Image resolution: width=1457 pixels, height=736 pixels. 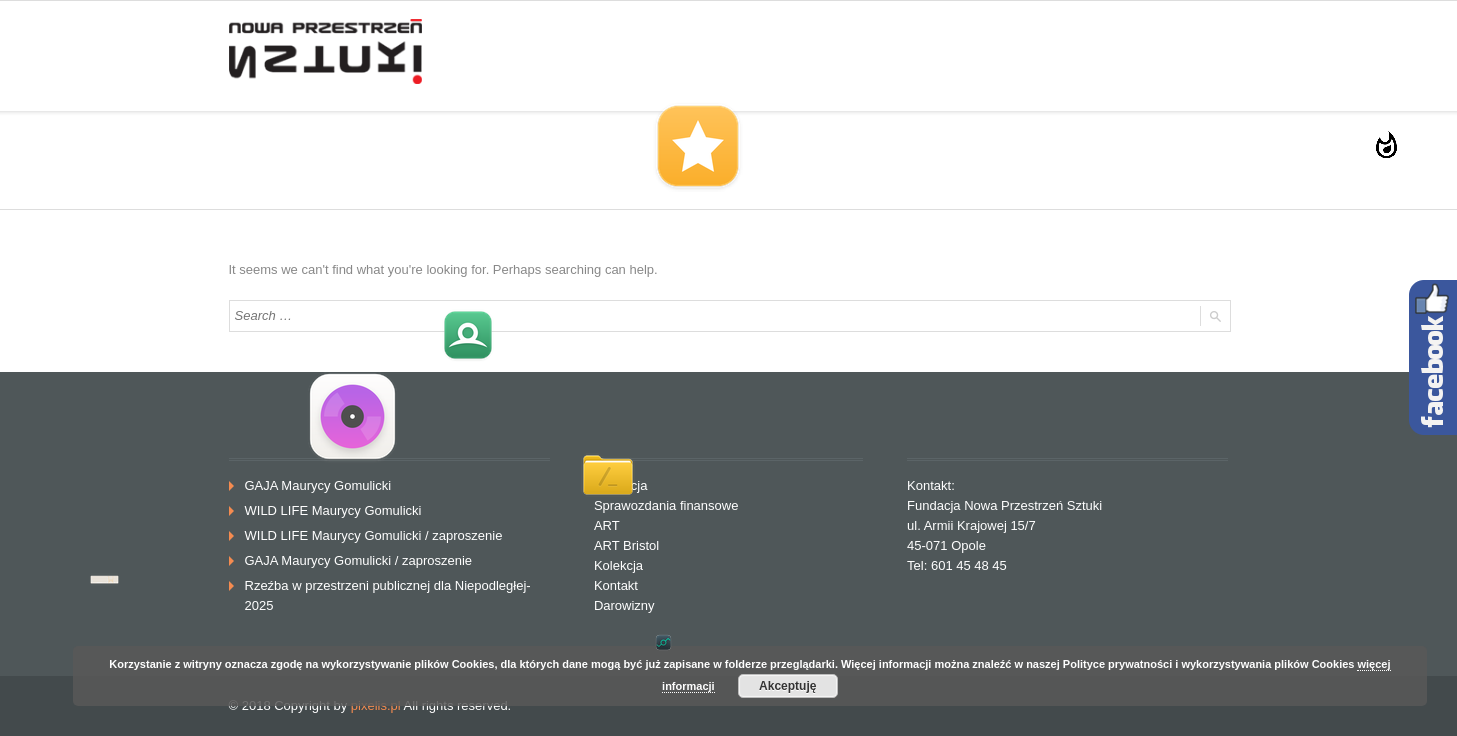 I want to click on open tauon music box app, so click(x=352, y=416).